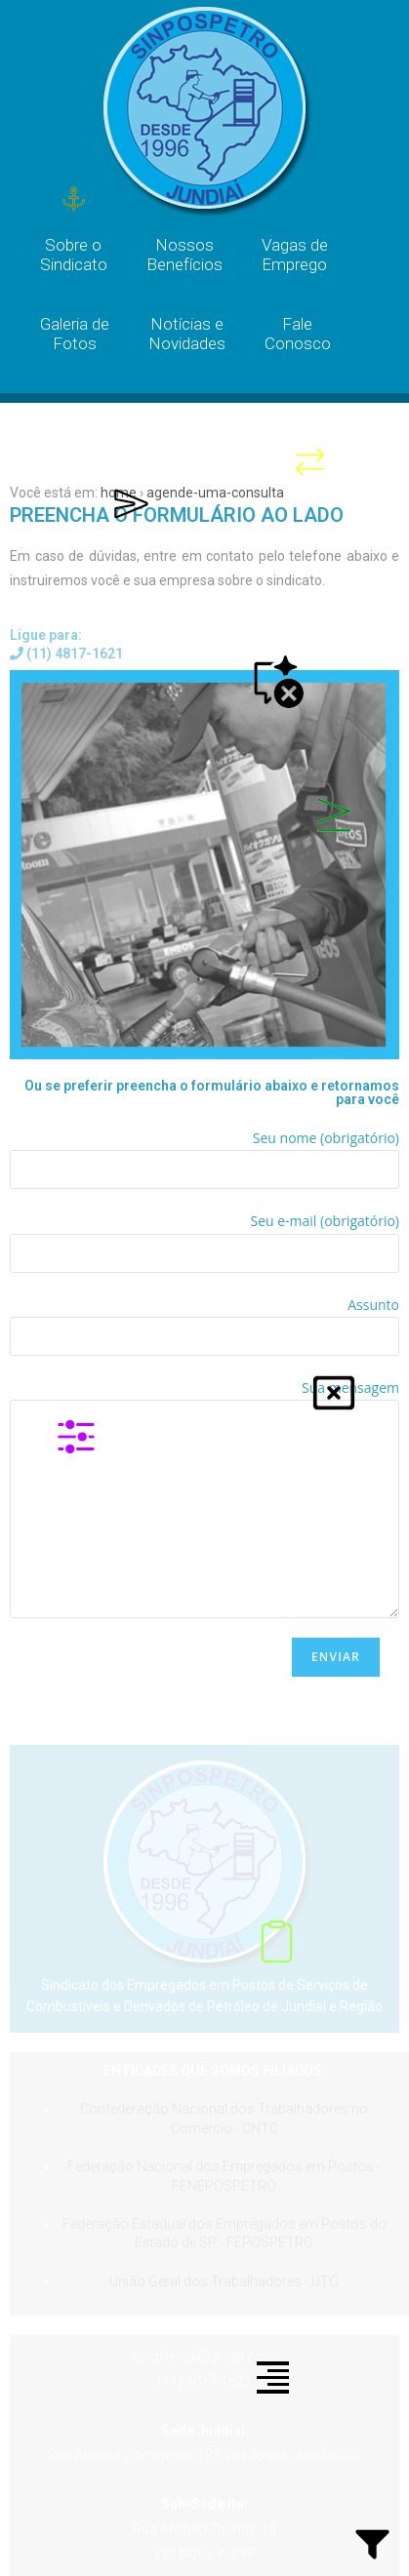  What do you see at coordinates (73, 198) in the screenshot?
I see `anchor a floating element or panel in place` at bounding box center [73, 198].